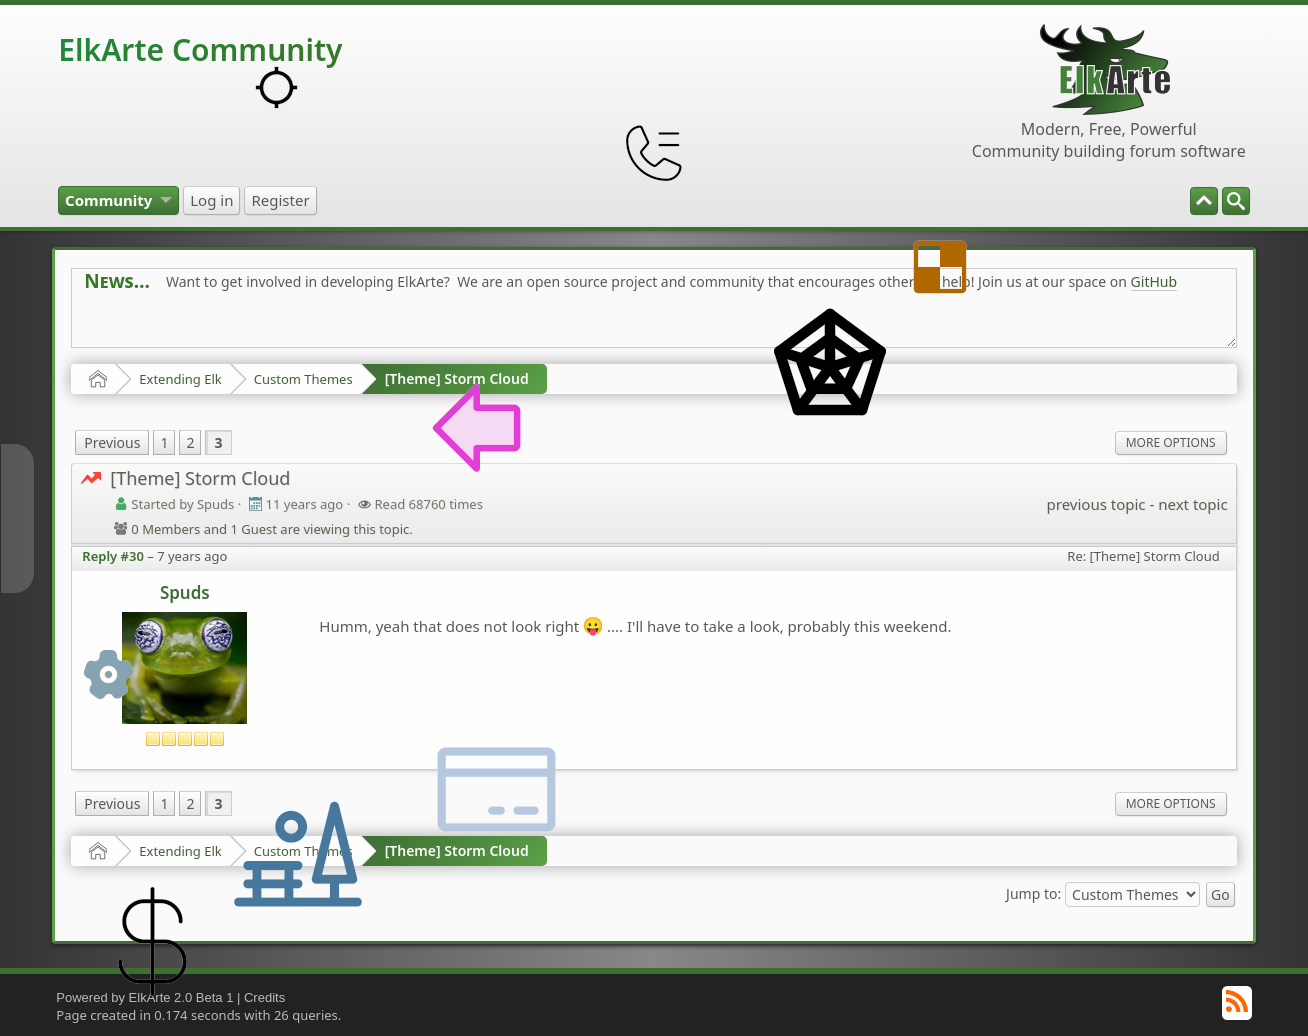  I want to click on indicates transparency in image editing software, so click(940, 267).